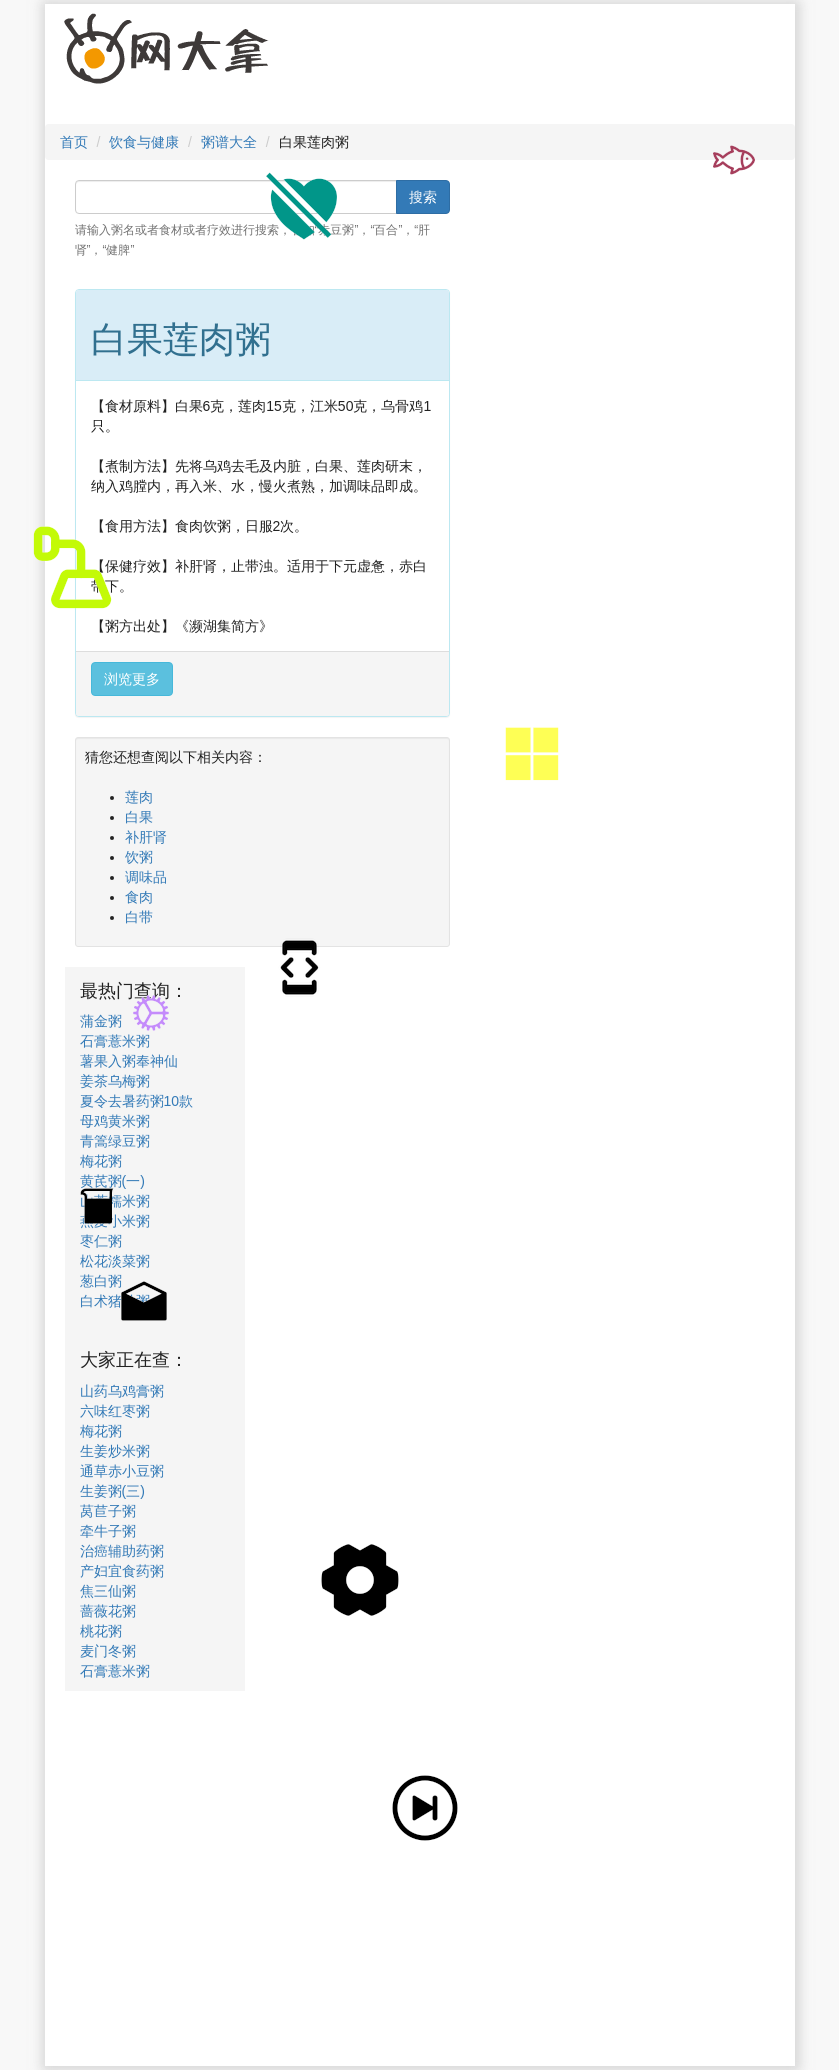  Describe the element at coordinates (72, 569) in the screenshot. I see `toggle wall lamp or sconce lighting` at that location.